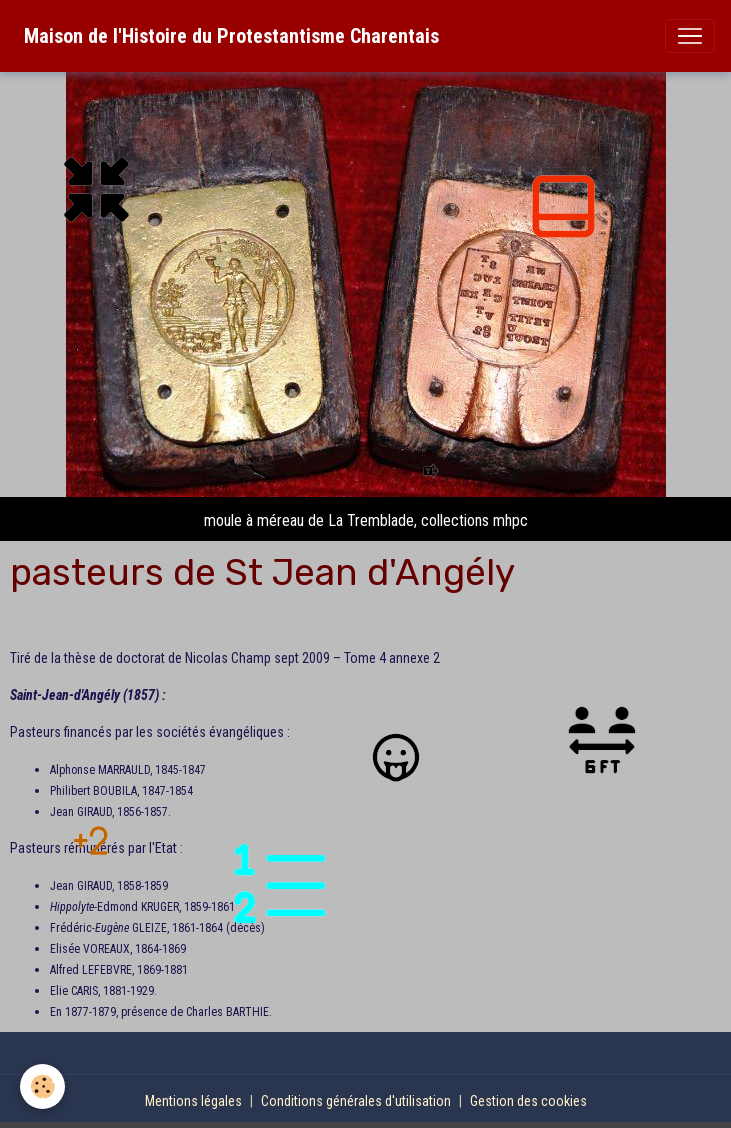 The width and height of the screenshot is (731, 1128). Describe the element at coordinates (431, 471) in the screenshot. I see `open Yammer enterprise social network` at that location.